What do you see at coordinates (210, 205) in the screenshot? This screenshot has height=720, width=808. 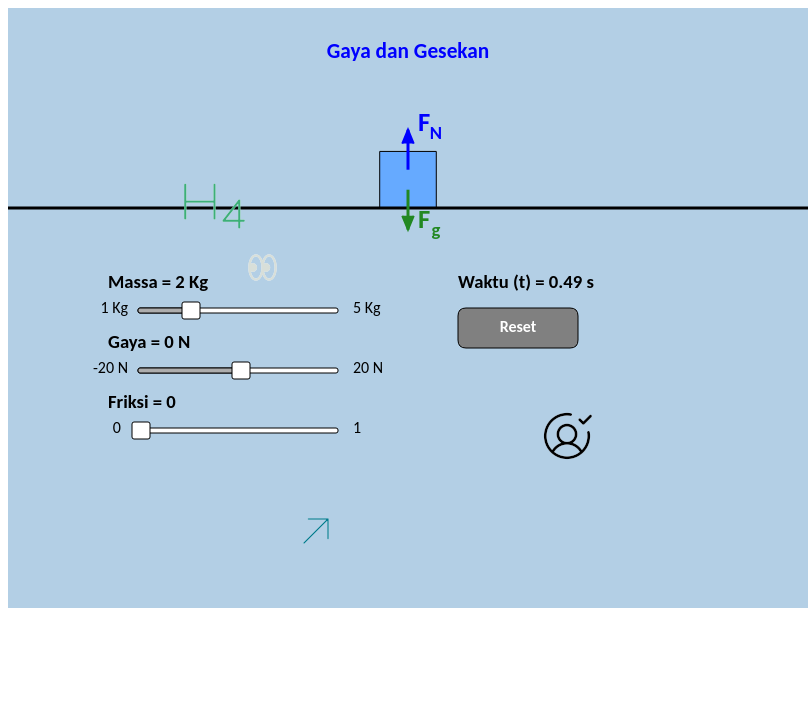 I see `format text as heading level 4` at bounding box center [210, 205].